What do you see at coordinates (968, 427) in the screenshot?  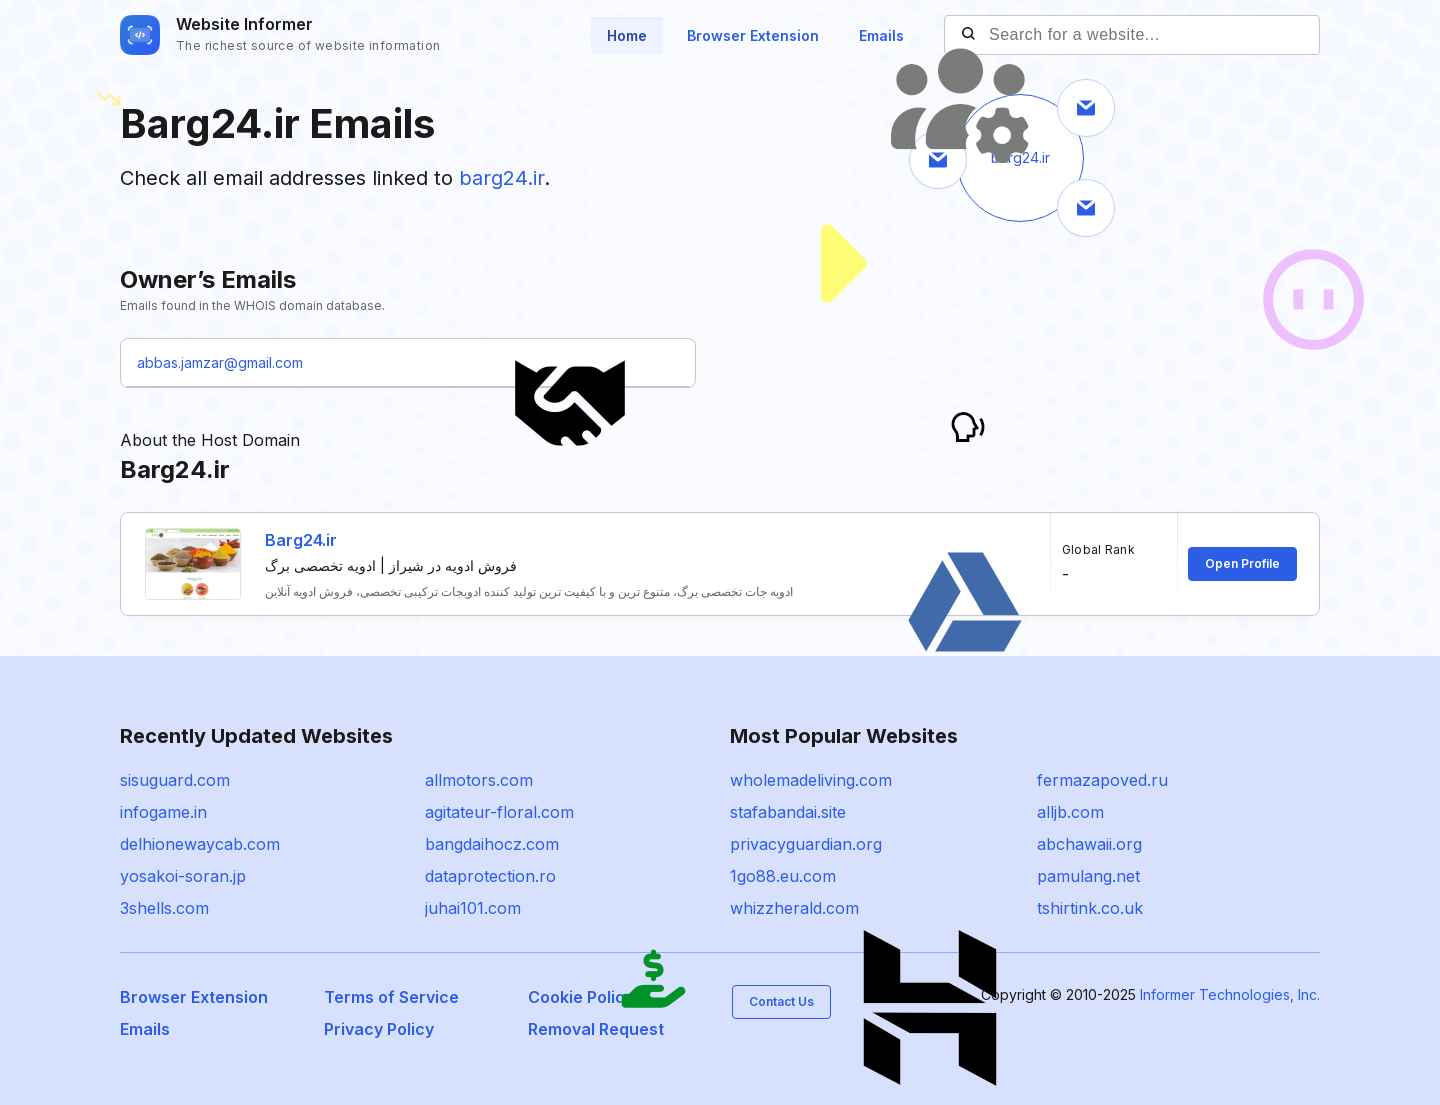 I see `activate text-to-speech` at bounding box center [968, 427].